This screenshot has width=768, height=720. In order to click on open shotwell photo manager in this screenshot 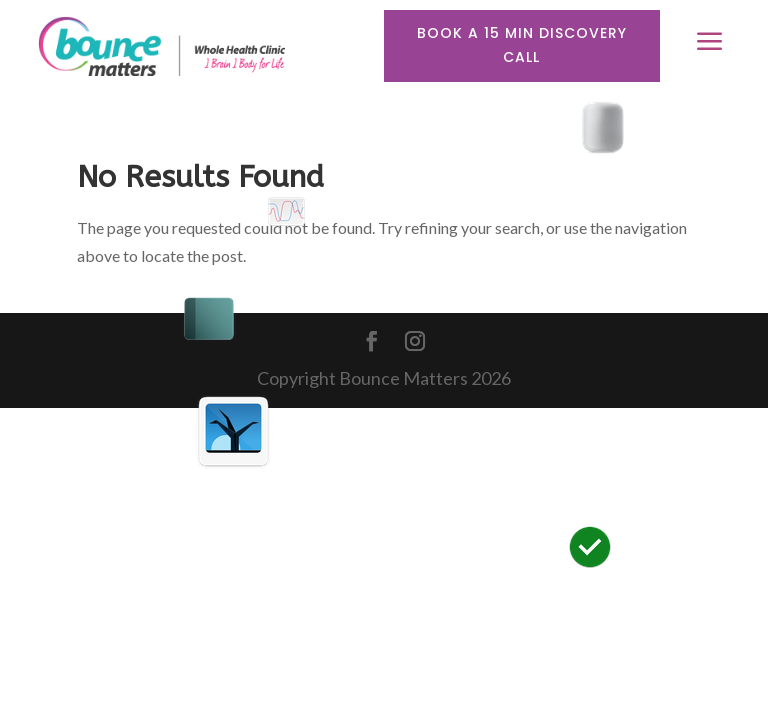, I will do `click(233, 431)`.